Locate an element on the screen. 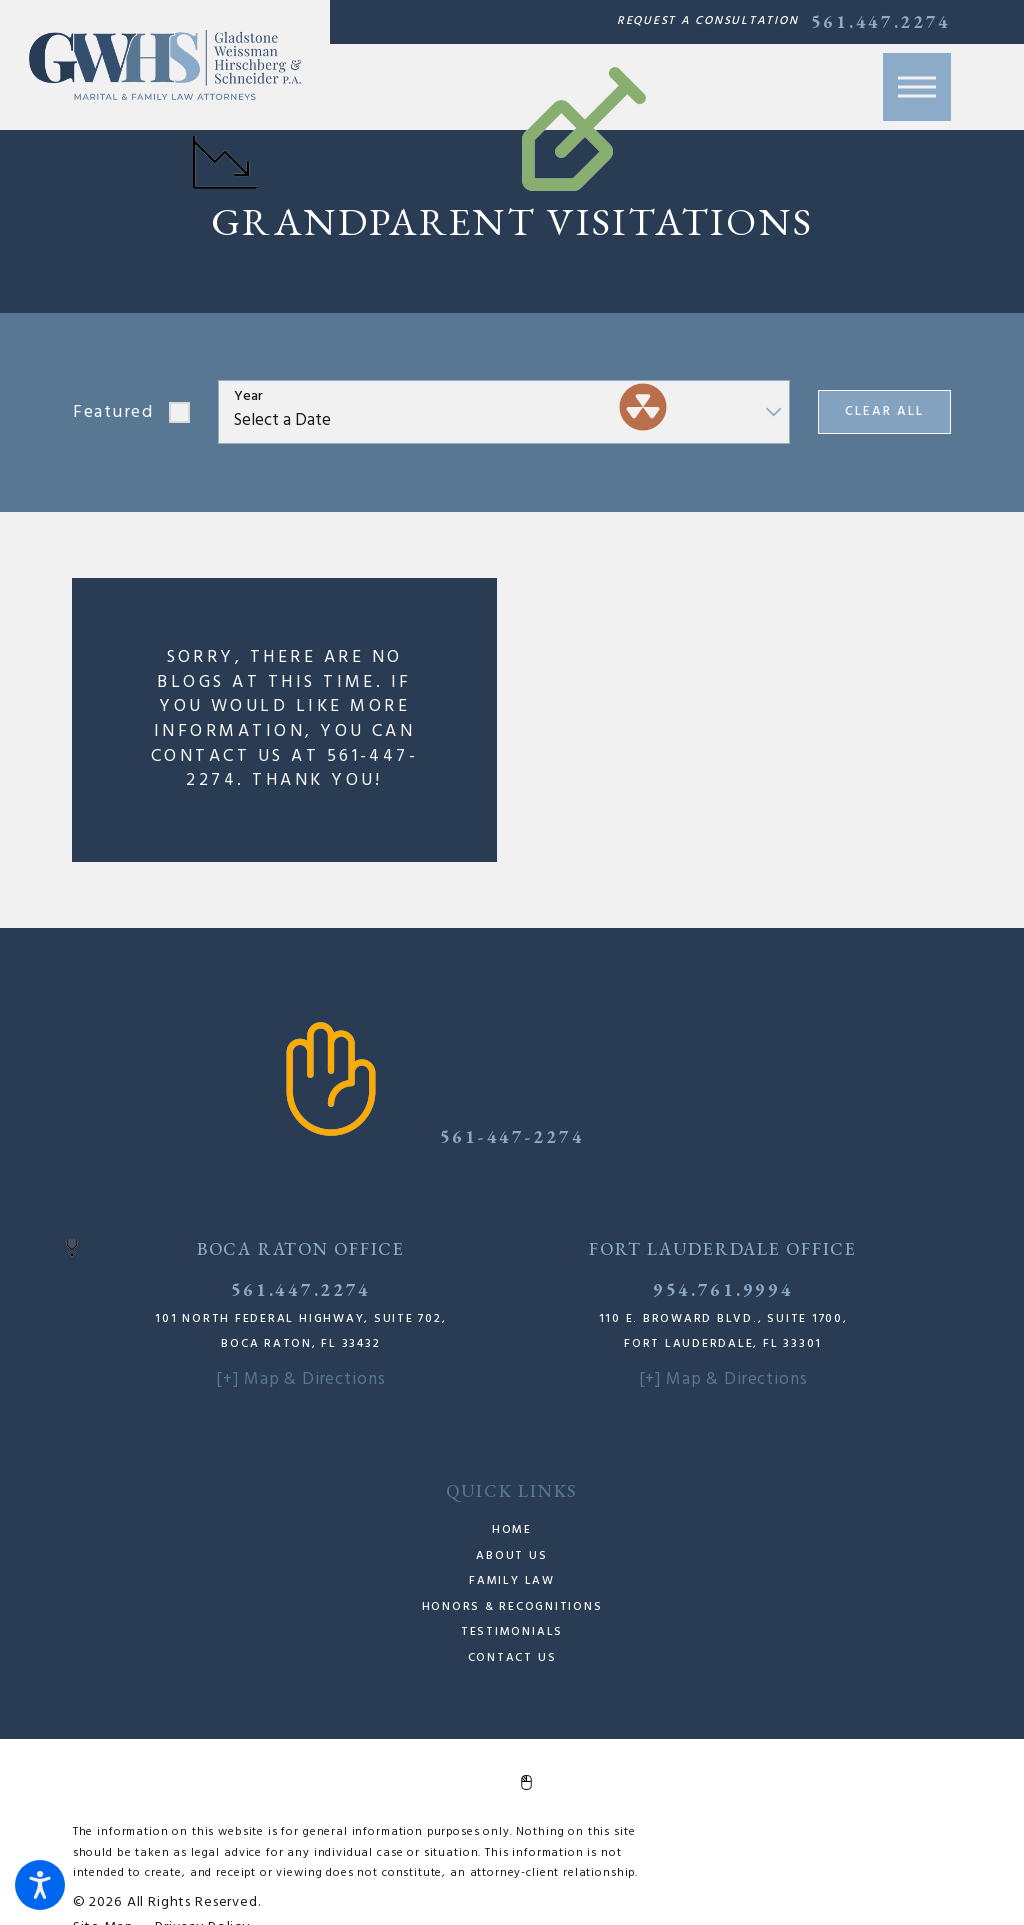 This screenshot has height=1925, width=1024. stop or pause an action is located at coordinates (331, 1079).